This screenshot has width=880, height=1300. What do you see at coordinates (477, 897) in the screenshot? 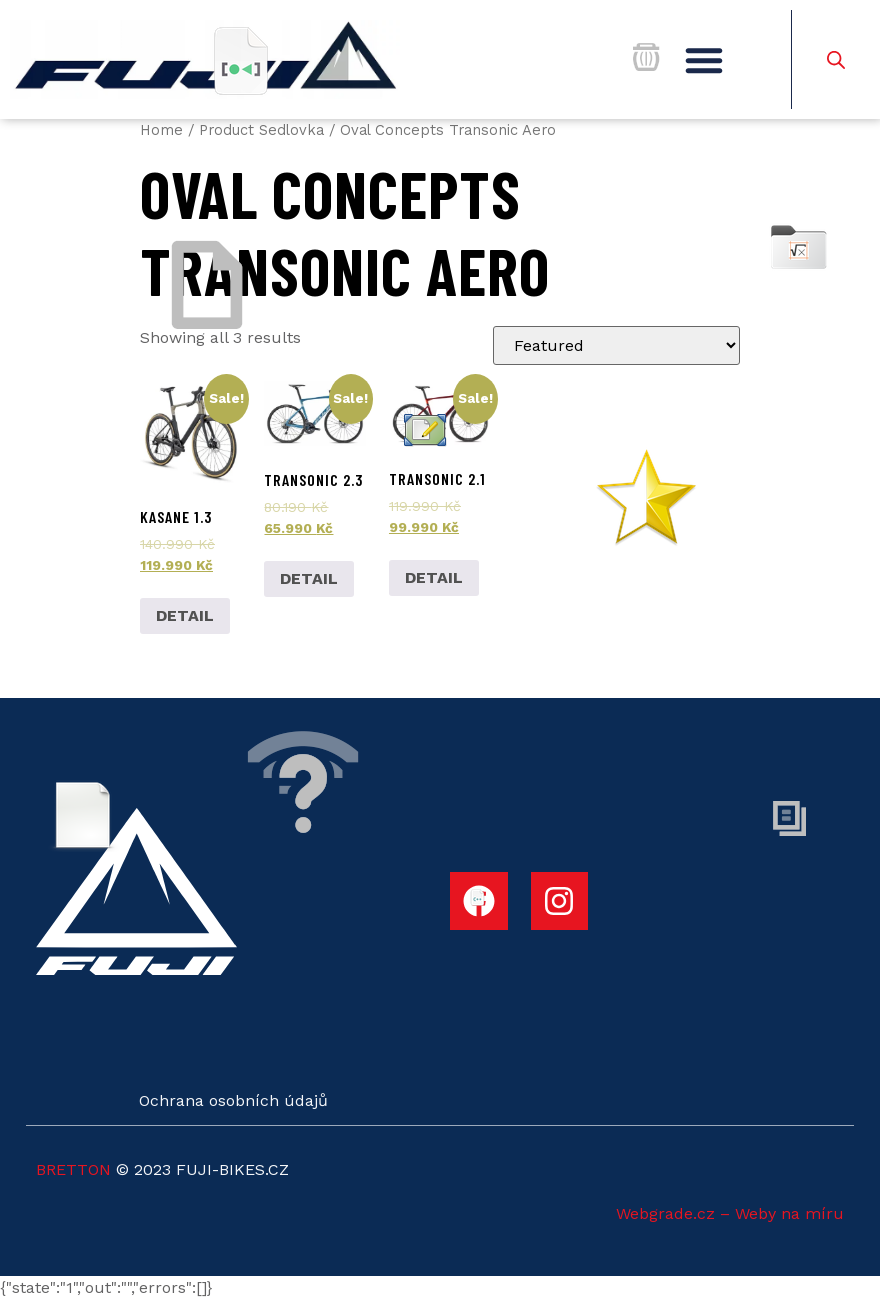
I see `a C++ source code file` at bounding box center [477, 897].